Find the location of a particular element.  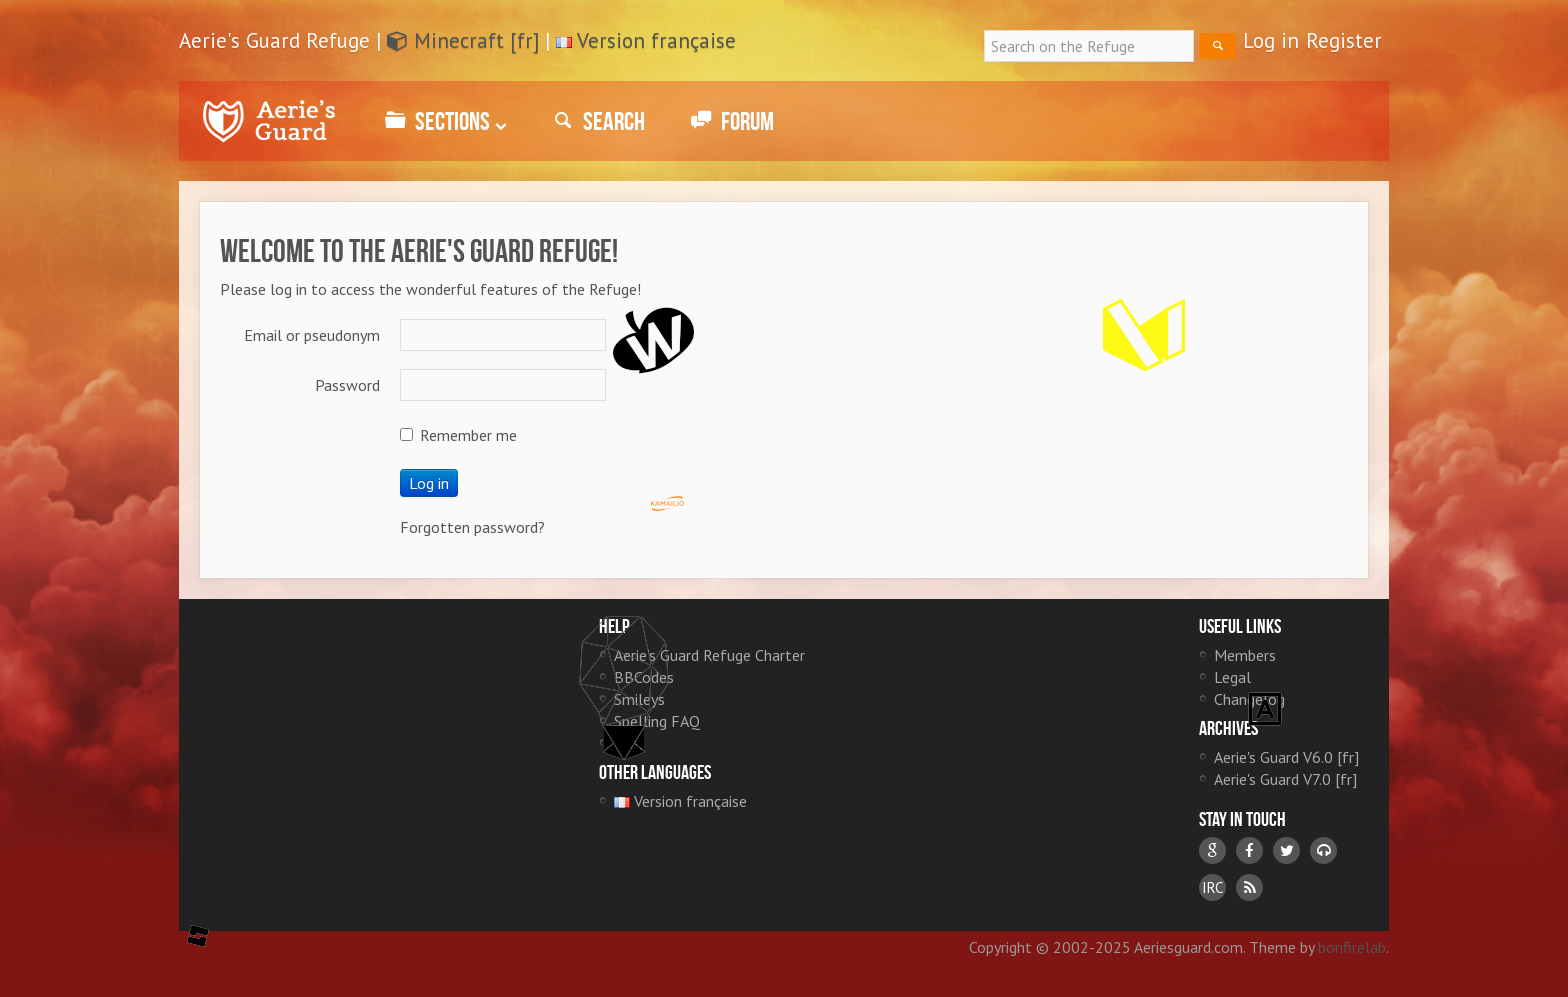

open the minds social network app is located at coordinates (624, 688).